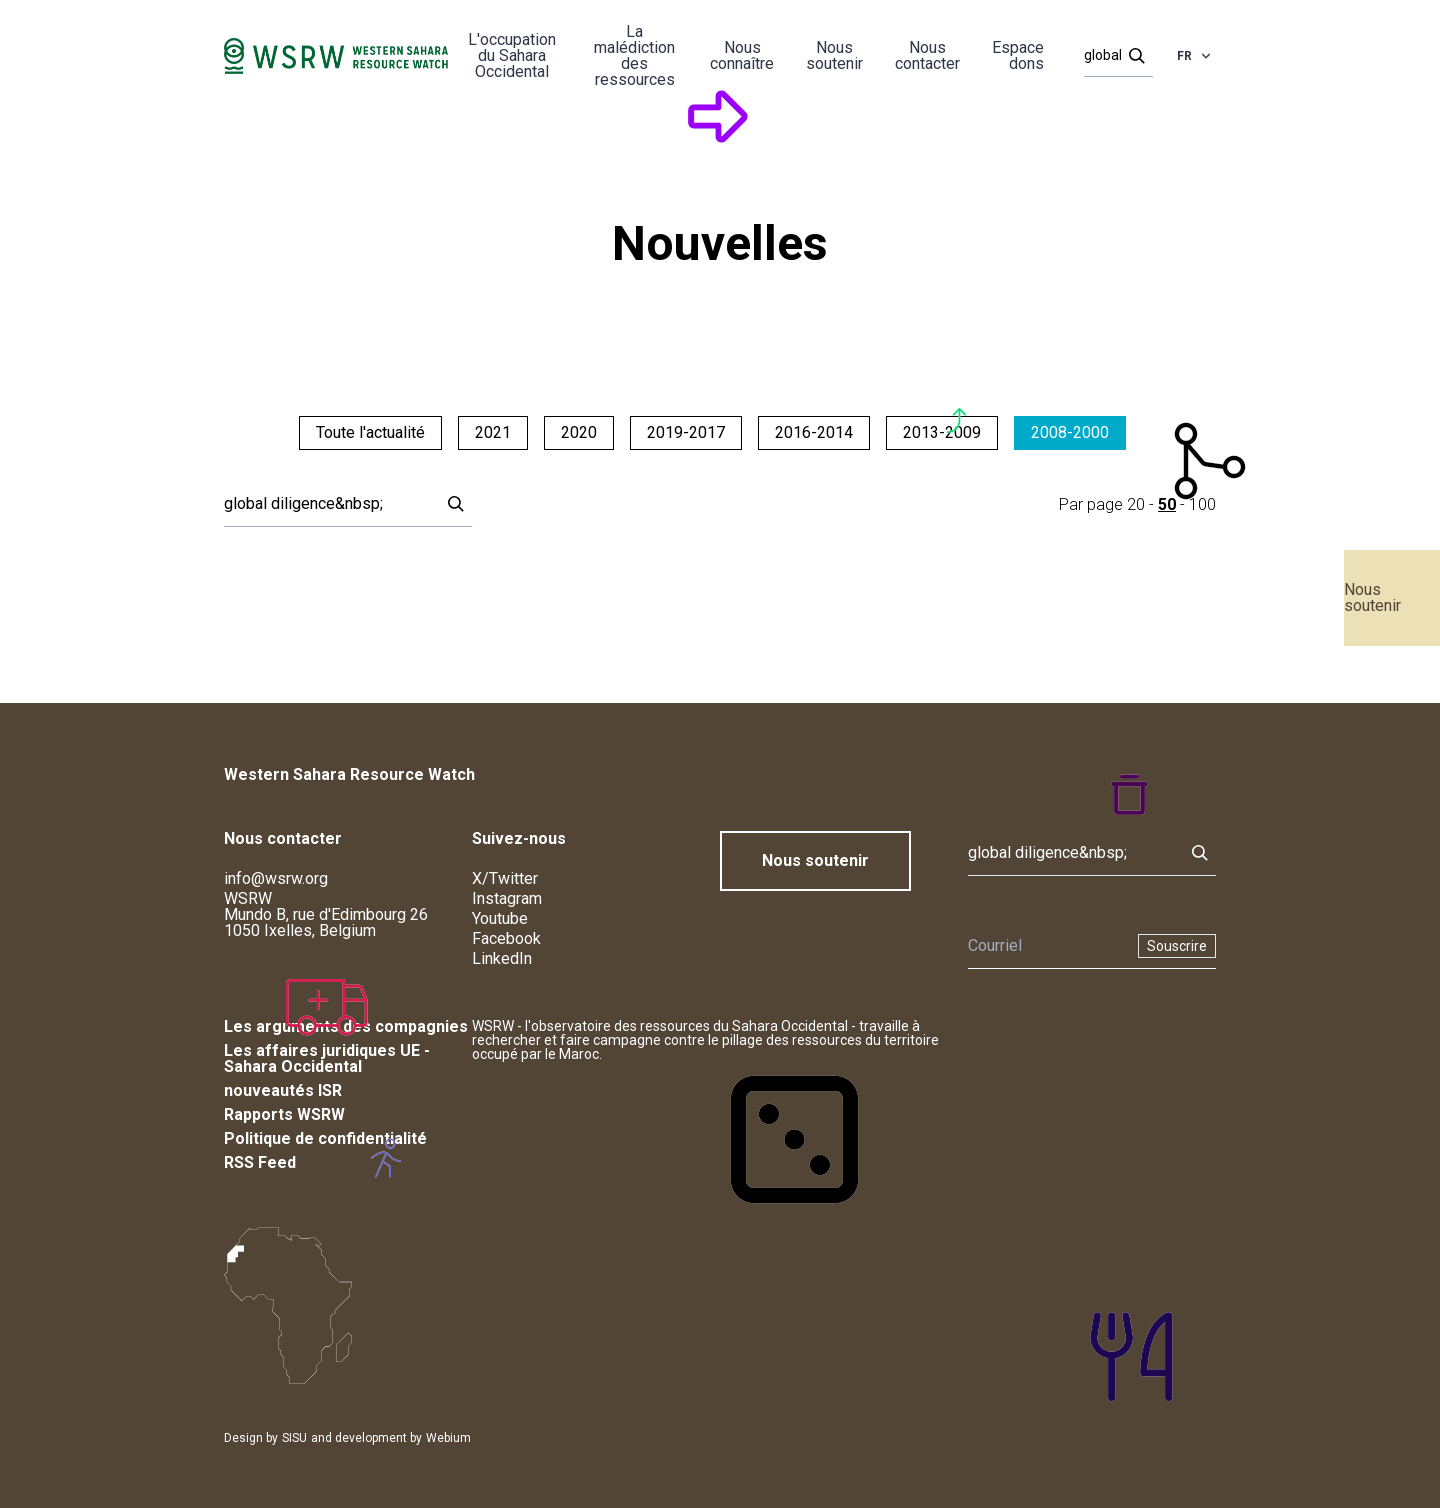 The image size is (1440, 1508). Describe the element at coordinates (386, 1158) in the screenshot. I see `indicates walking directions or pedestrian route` at that location.